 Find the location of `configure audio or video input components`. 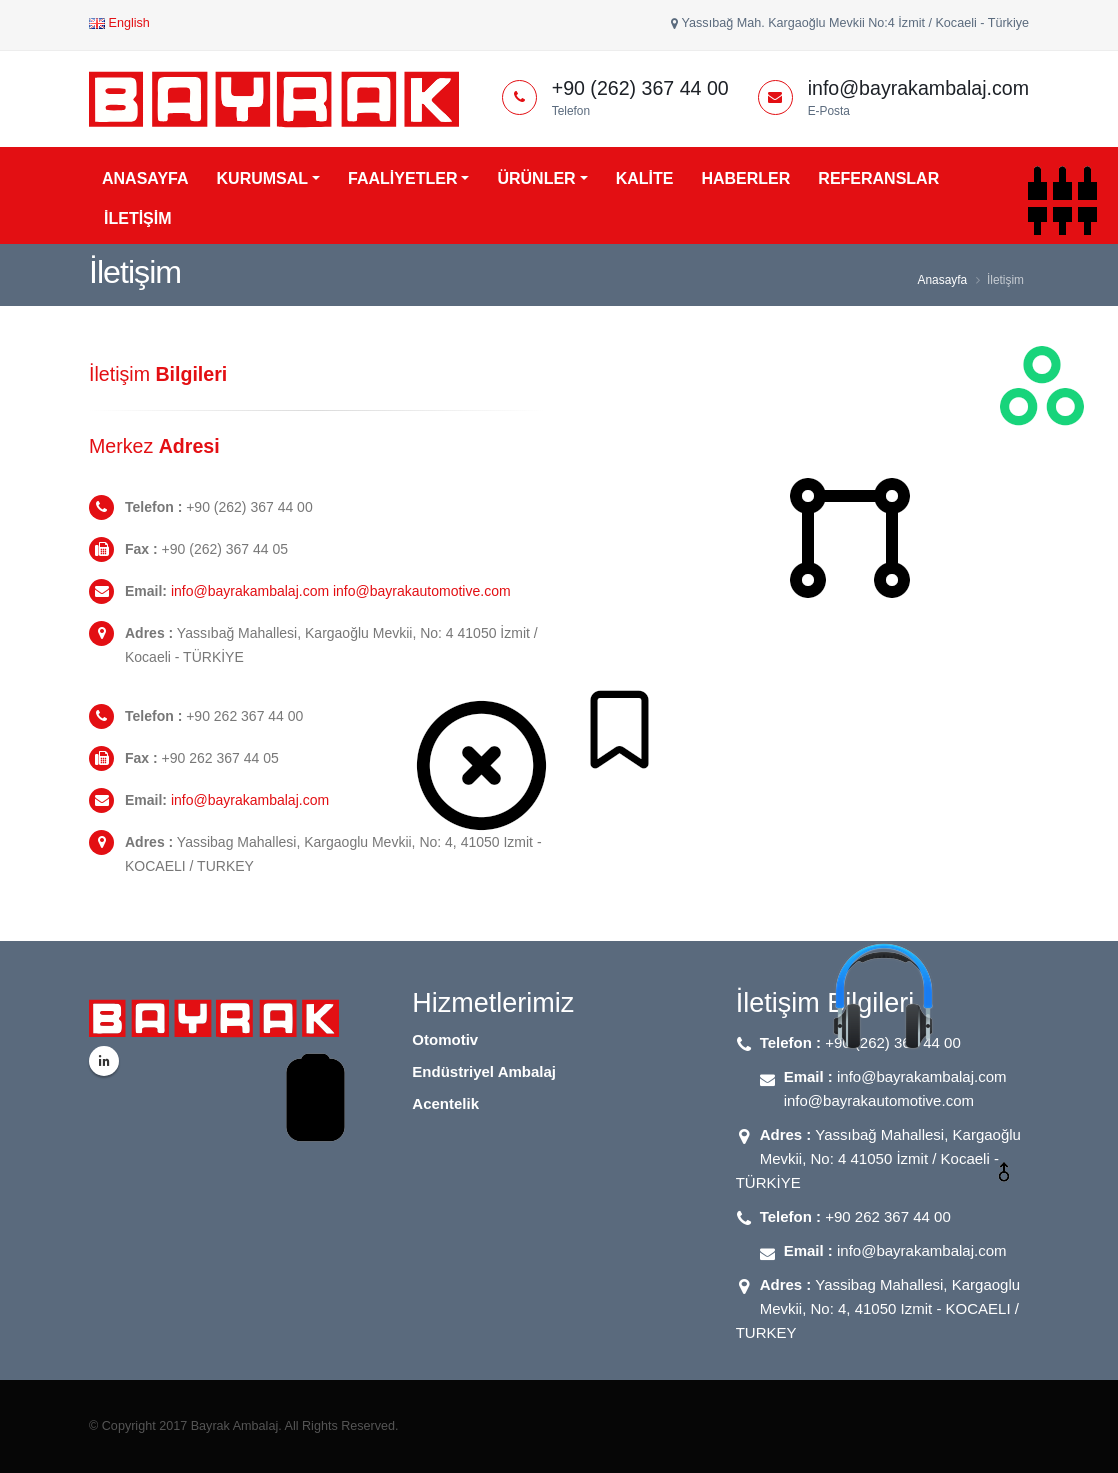

configure audio or video input components is located at coordinates (1062, 200).